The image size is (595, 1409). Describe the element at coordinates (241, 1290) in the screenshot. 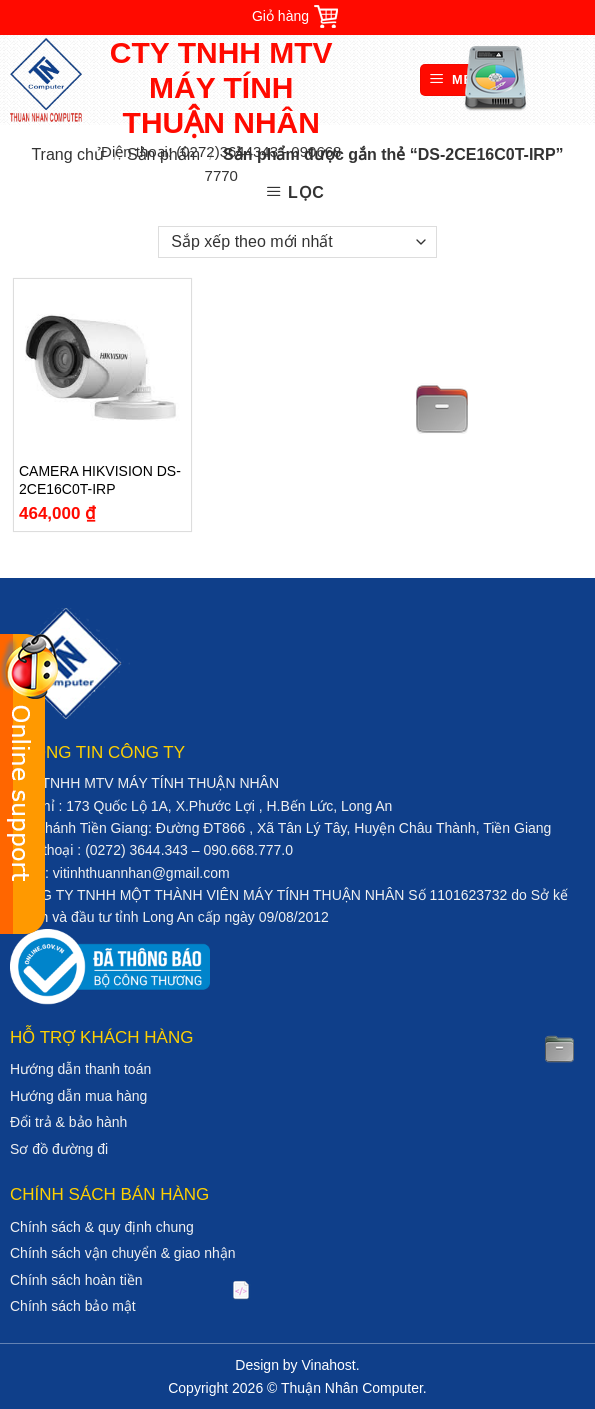

I see `an XML document file` at that location.